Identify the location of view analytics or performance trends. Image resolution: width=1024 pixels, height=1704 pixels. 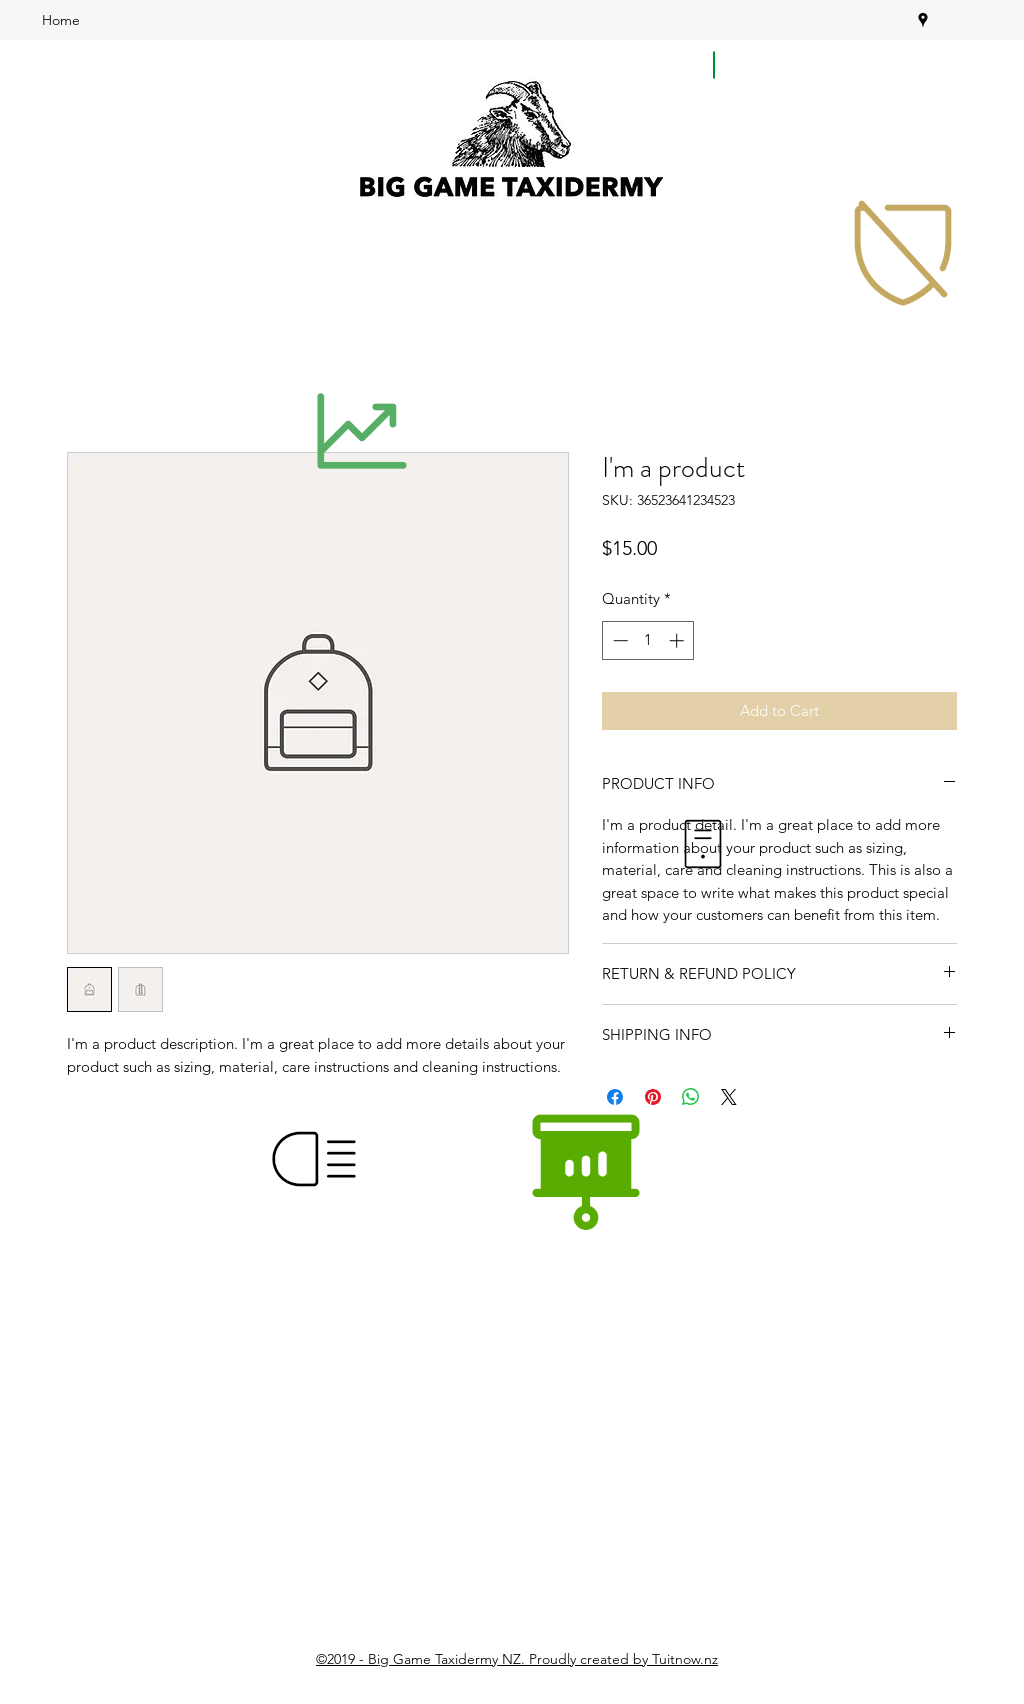
(362, 431).